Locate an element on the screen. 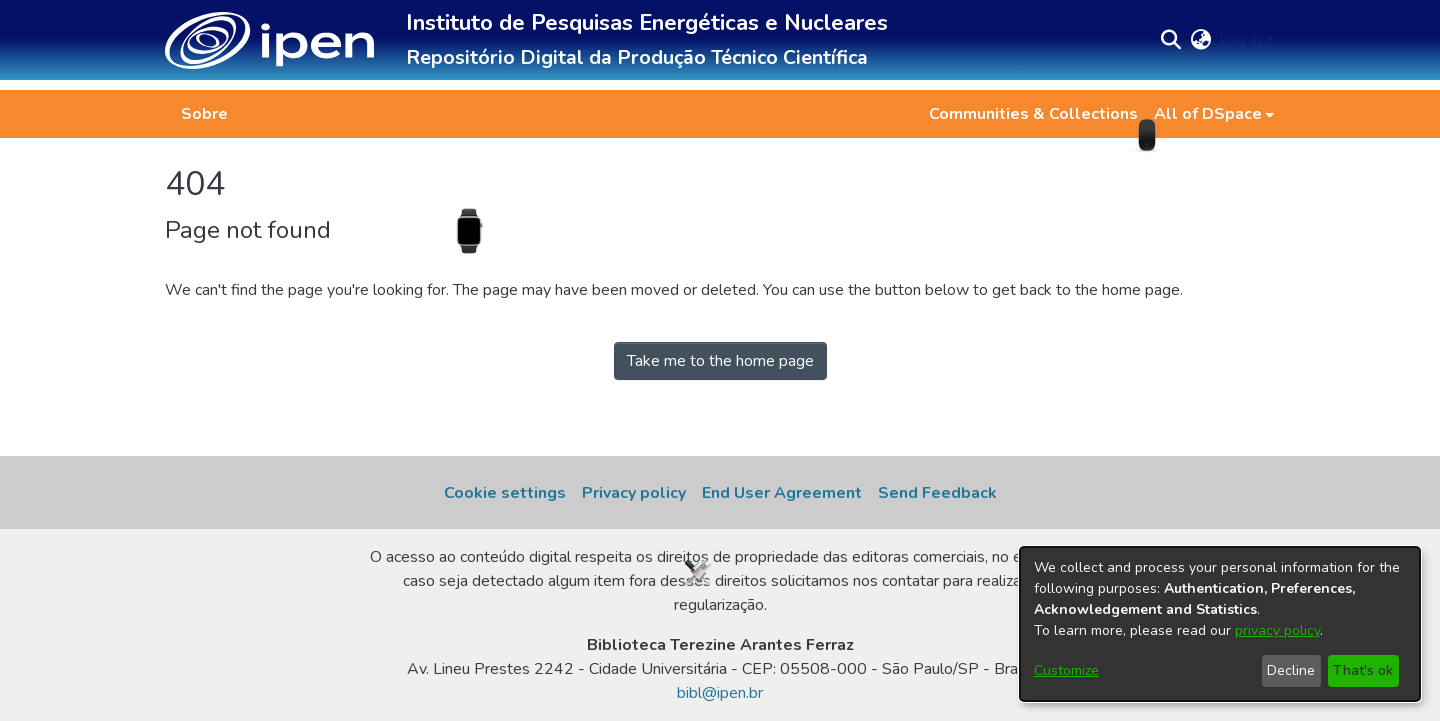 The height and width of the screenshot is (721, 1440). manage your connected Apple Watch SE is located at coordinates (469, 231).